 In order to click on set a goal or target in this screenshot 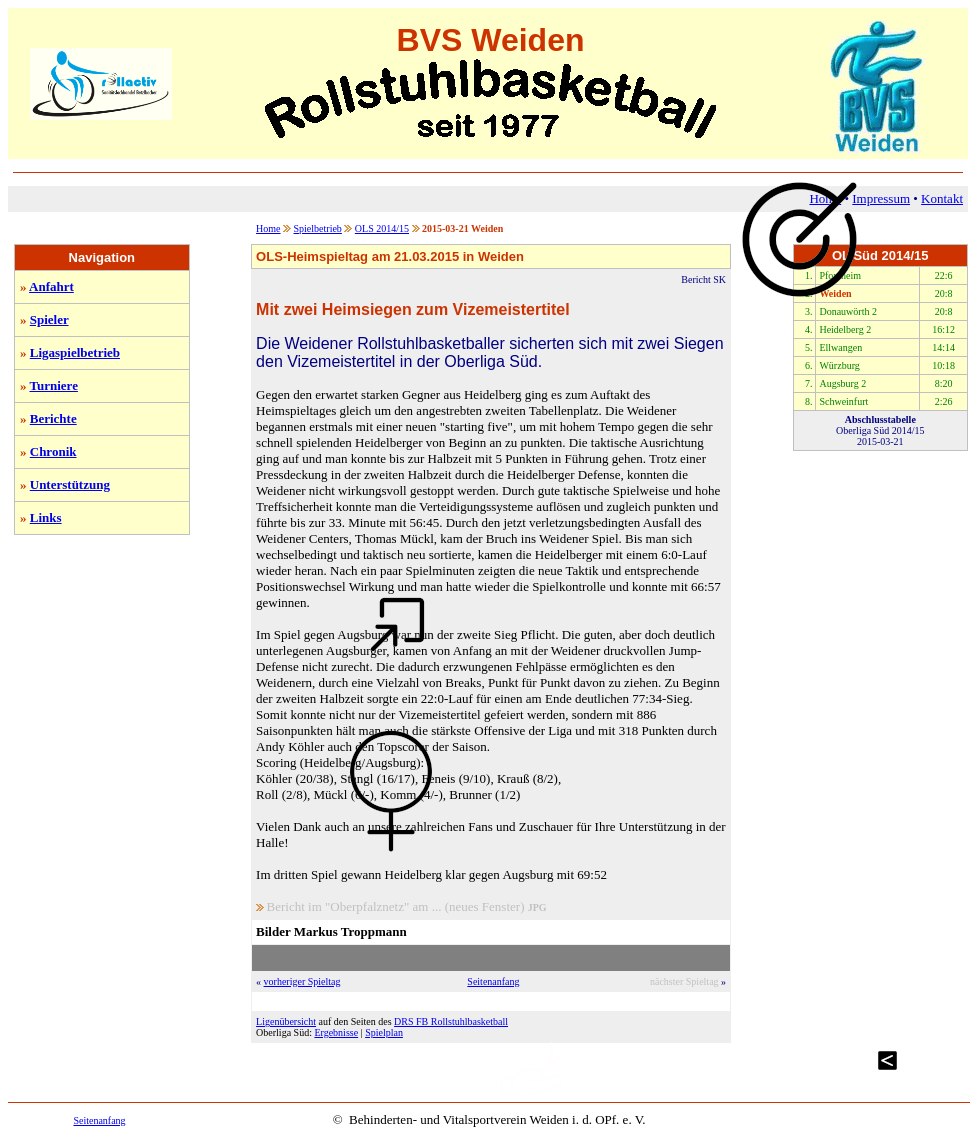, I will do `click(799, 239)`.